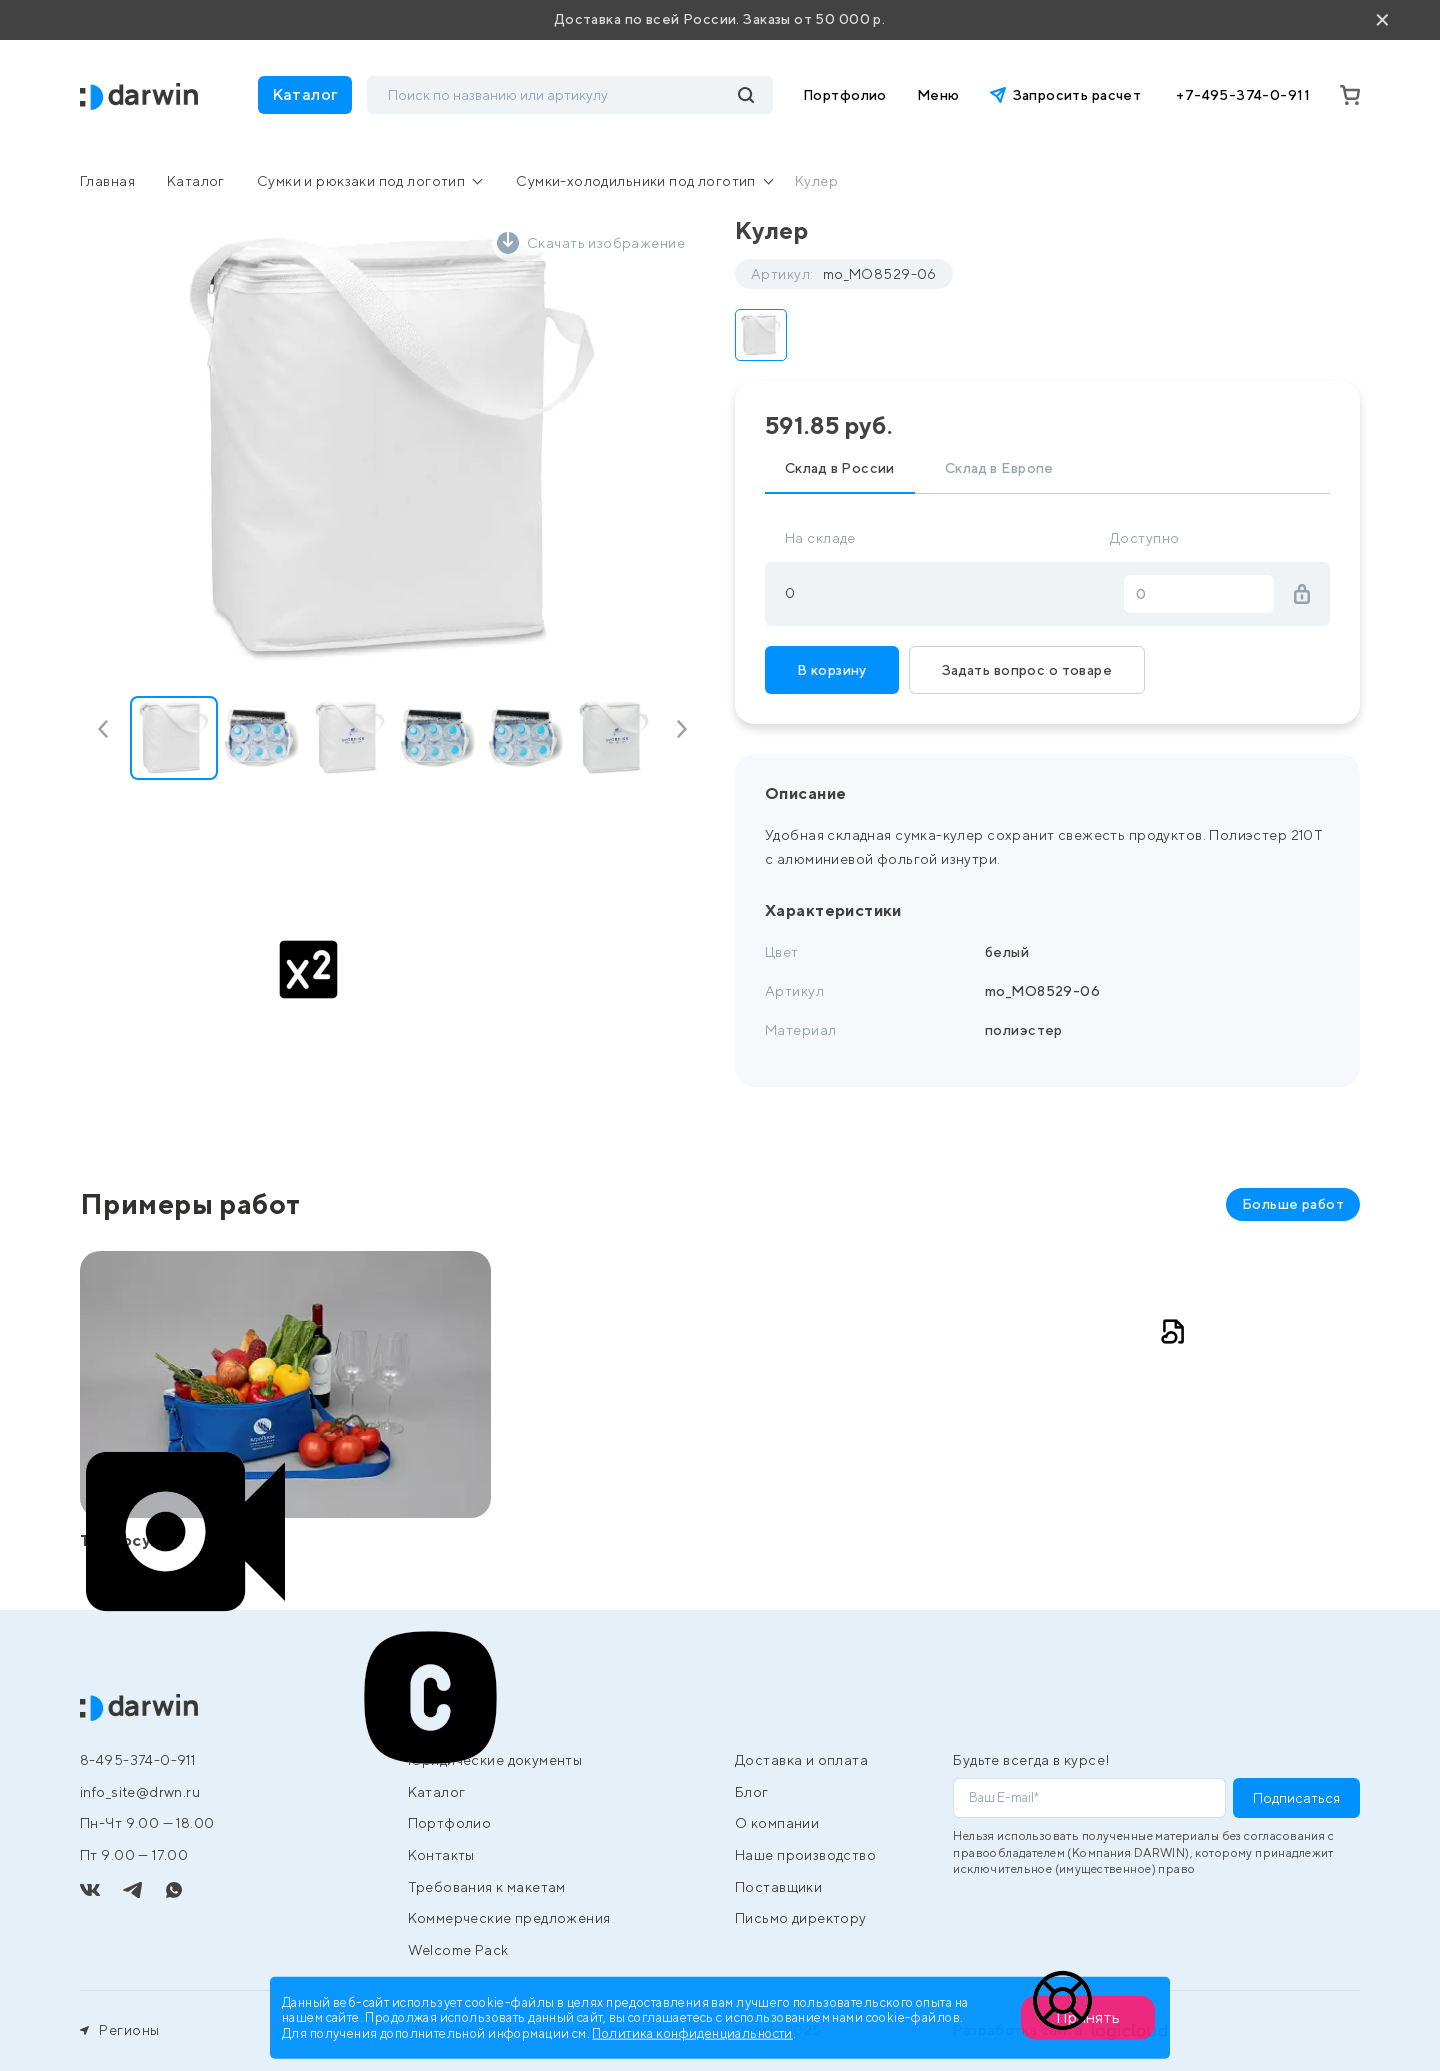  Describe the element at coordinates (430, 1697) in the screenshot. I see `indicates a copyright symbol or content ownership` at that location.